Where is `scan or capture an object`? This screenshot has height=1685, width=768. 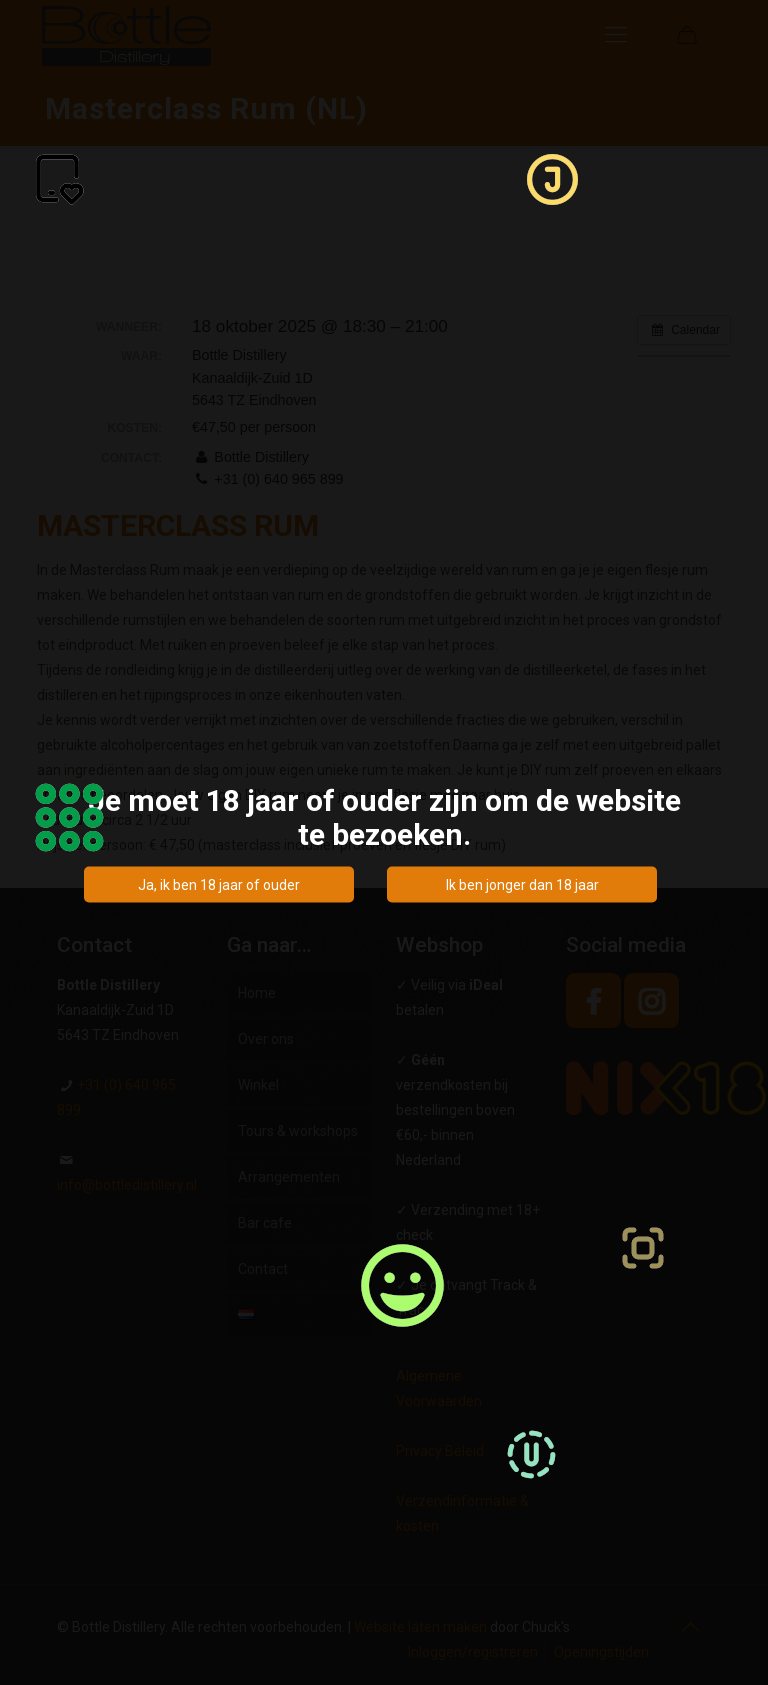
scan or capture an object is located at coordinates (643, 1248).